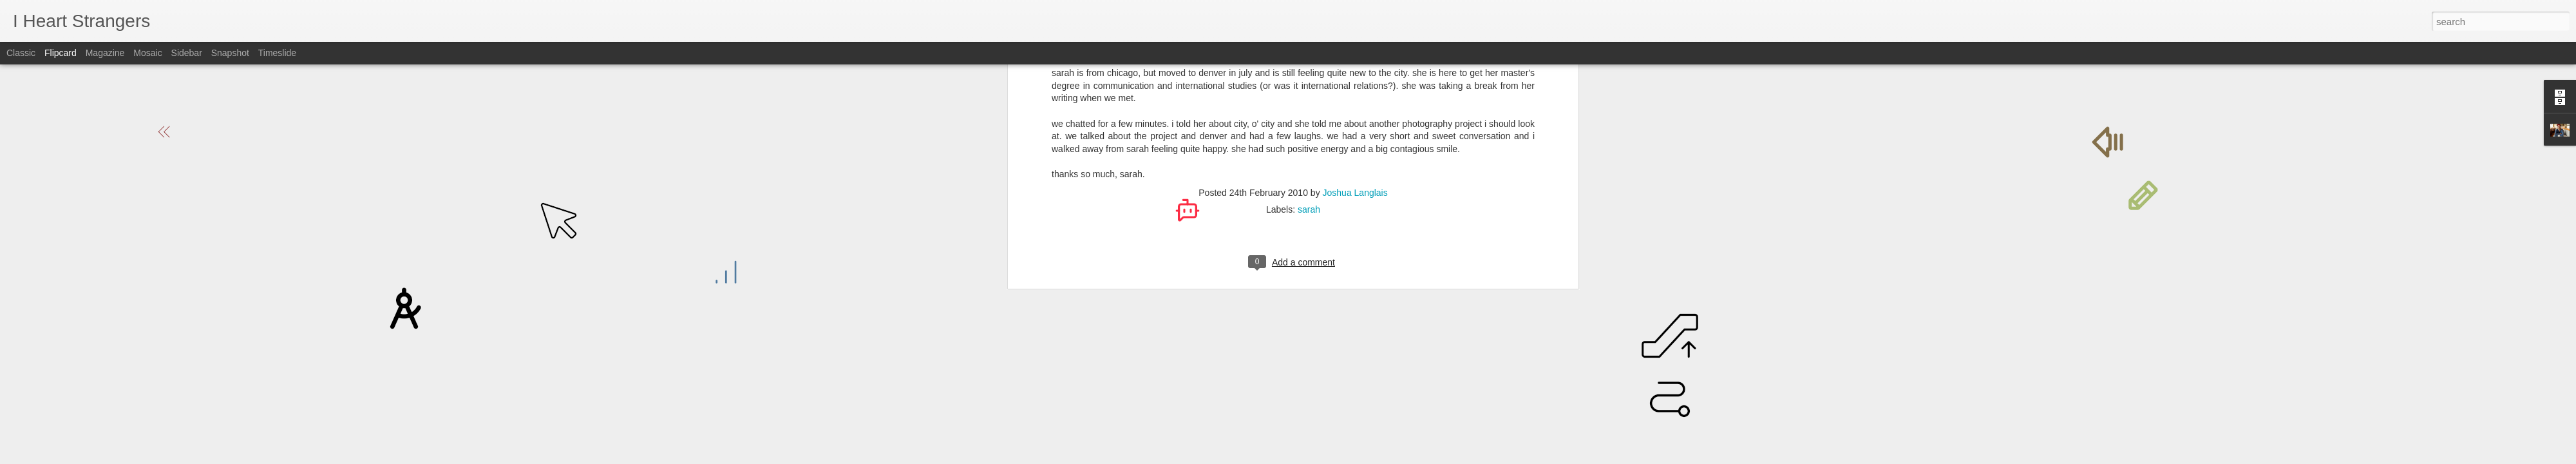  I want to click on open chat with AI assistant, so click(1188, 211).